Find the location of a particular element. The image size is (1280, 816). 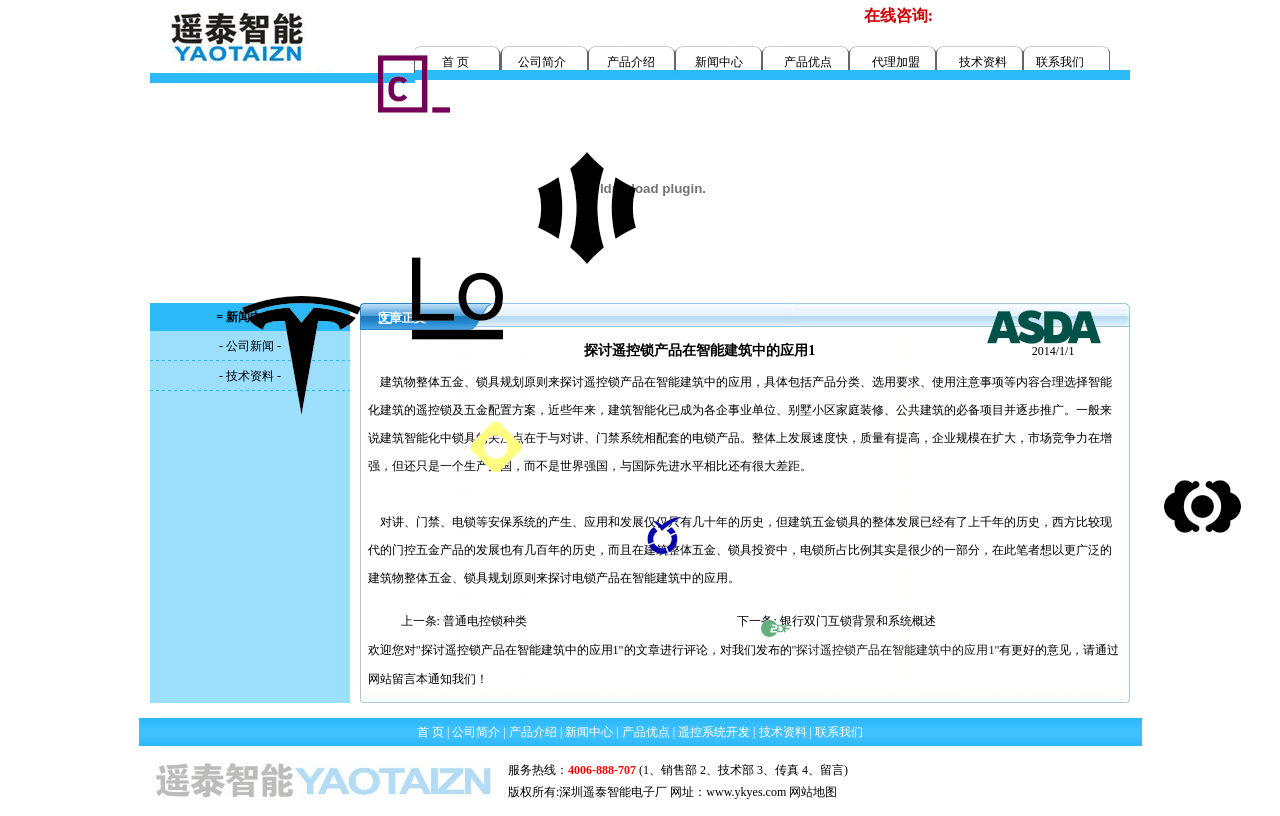

Asda brand logo is located at coordinates (1044, 327).